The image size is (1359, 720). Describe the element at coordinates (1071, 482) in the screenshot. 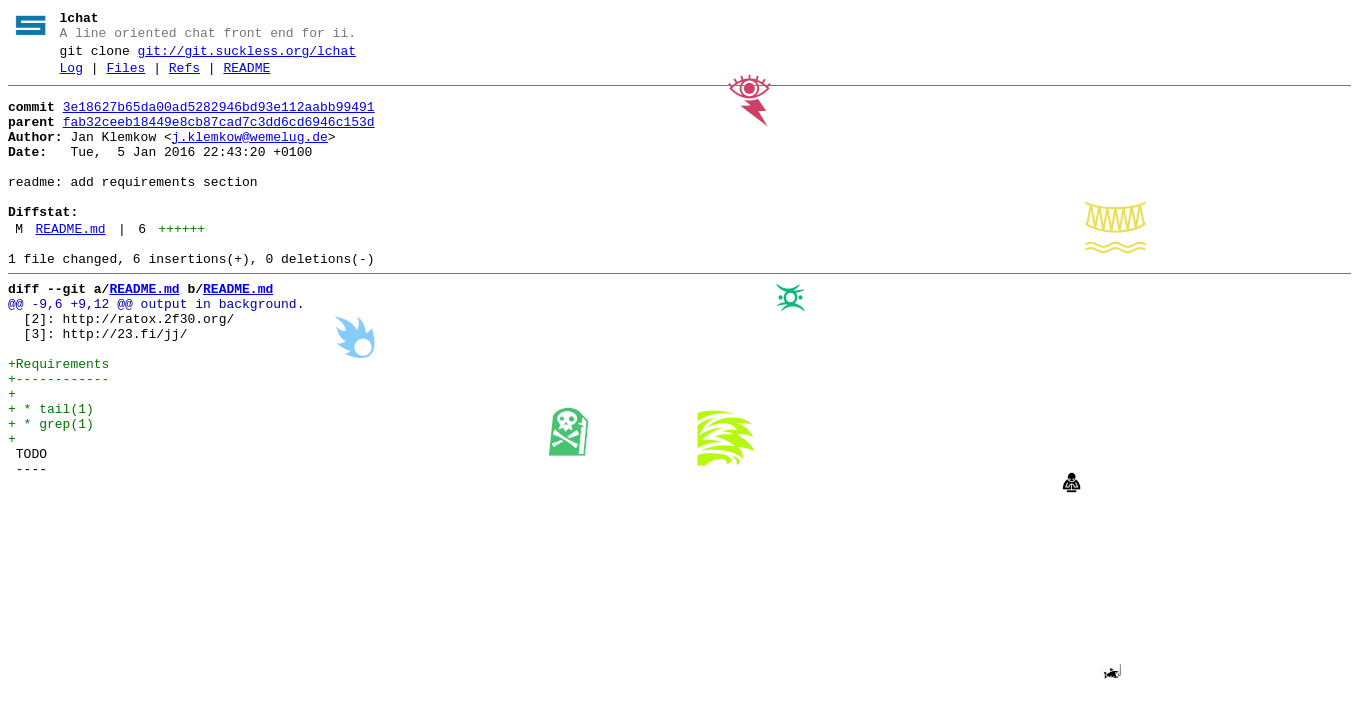

I see `access prayer or meditation features` at that location.